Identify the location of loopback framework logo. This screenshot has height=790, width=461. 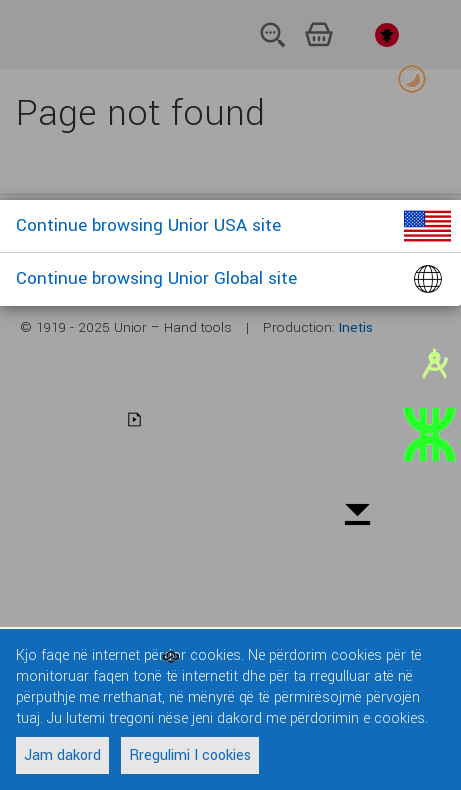
(171, 657).